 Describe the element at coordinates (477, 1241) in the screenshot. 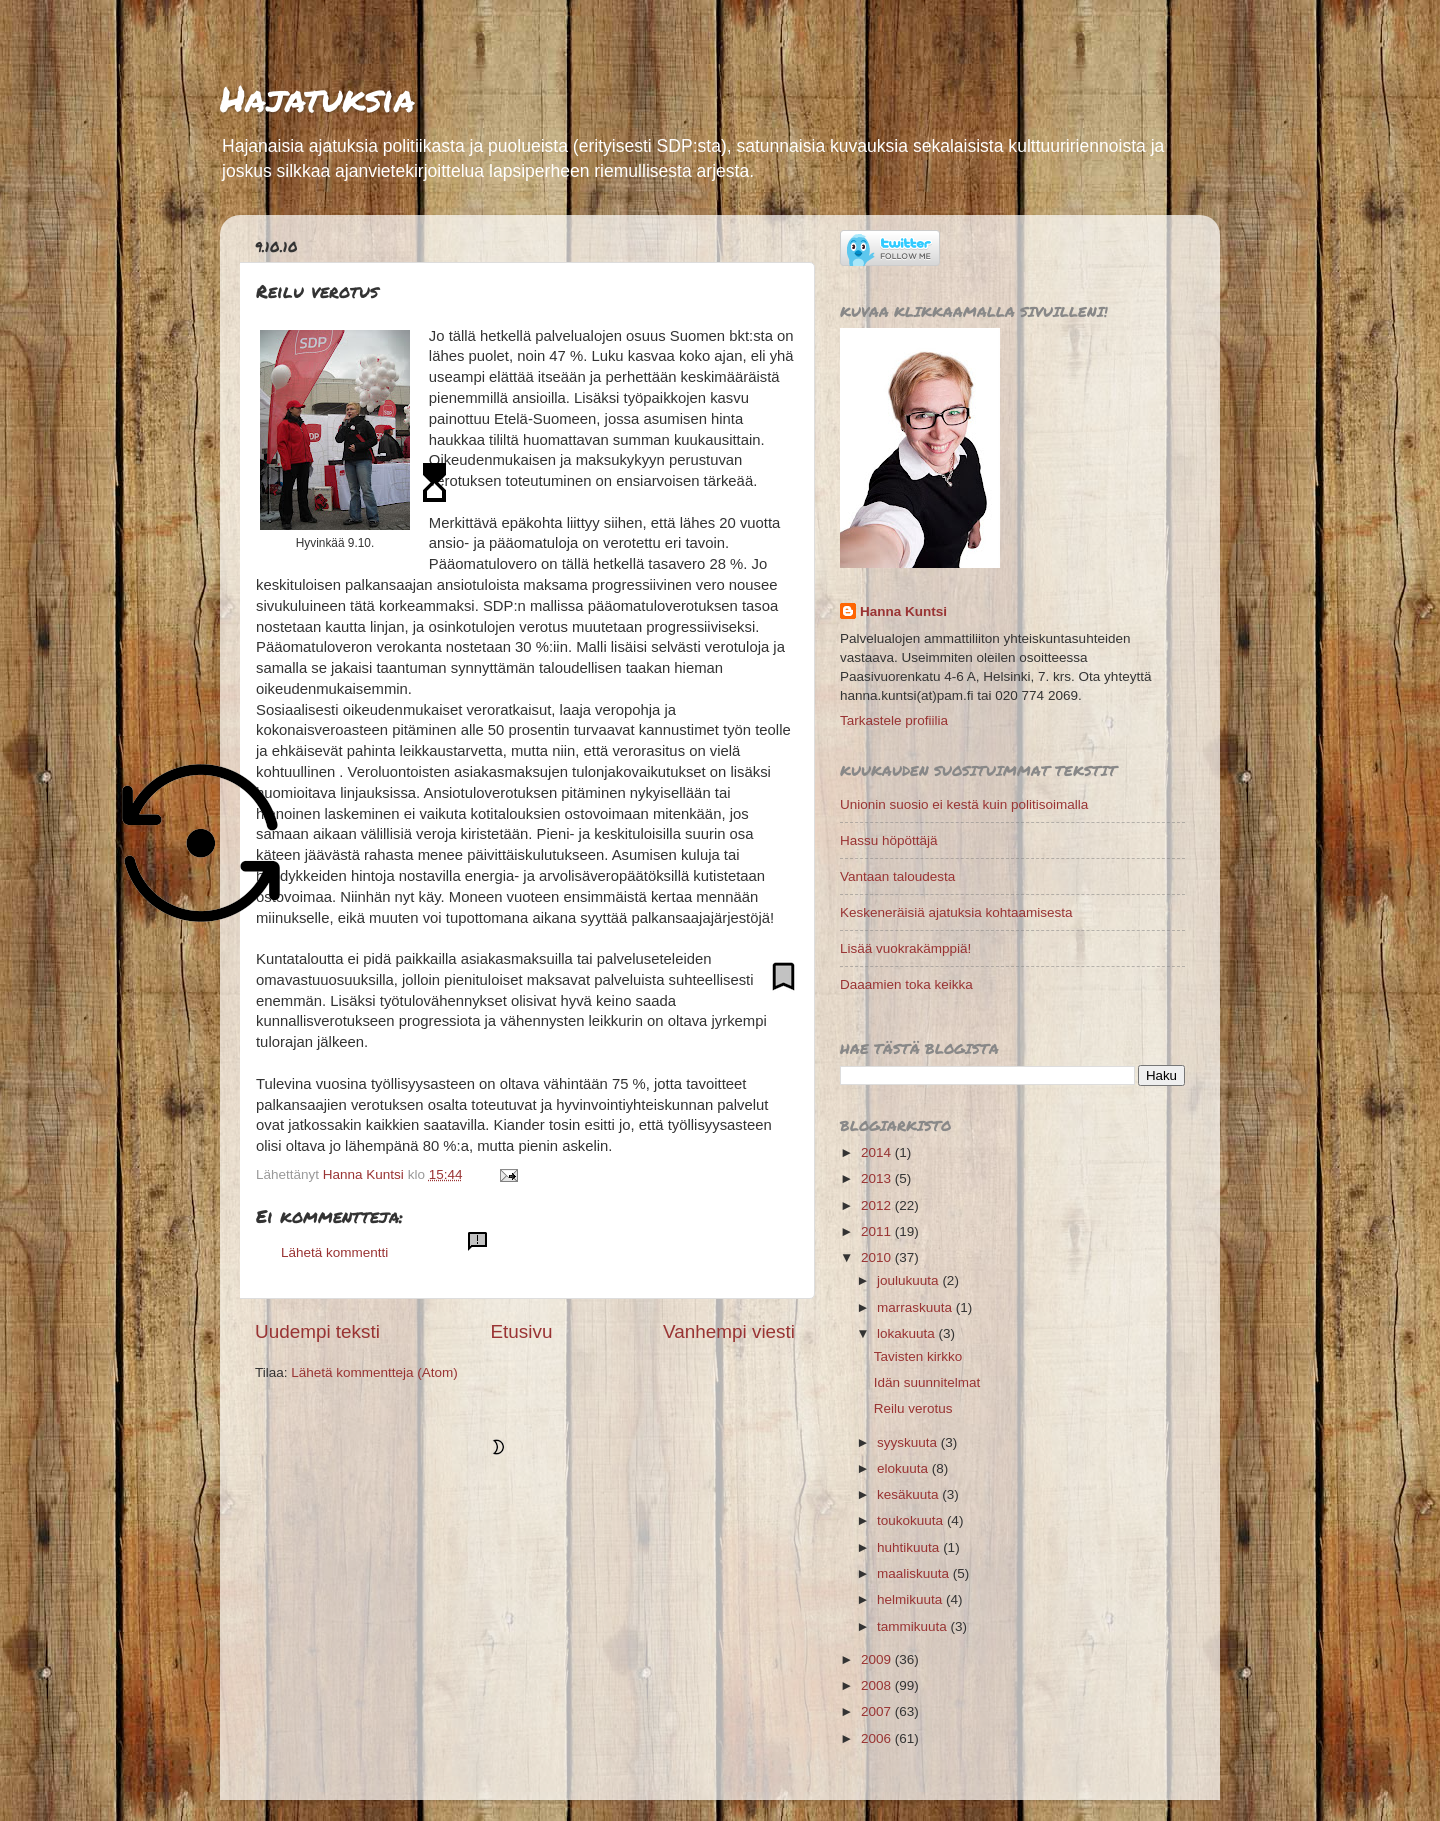

I see `view important announcements or alerts` at that location.